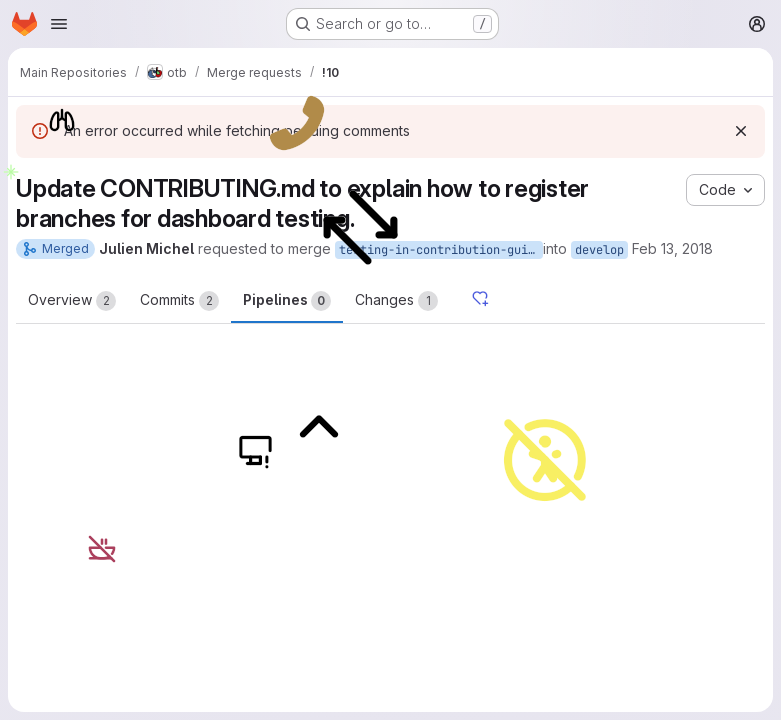  I want to click on access respiratory health information, so click(62, 120).